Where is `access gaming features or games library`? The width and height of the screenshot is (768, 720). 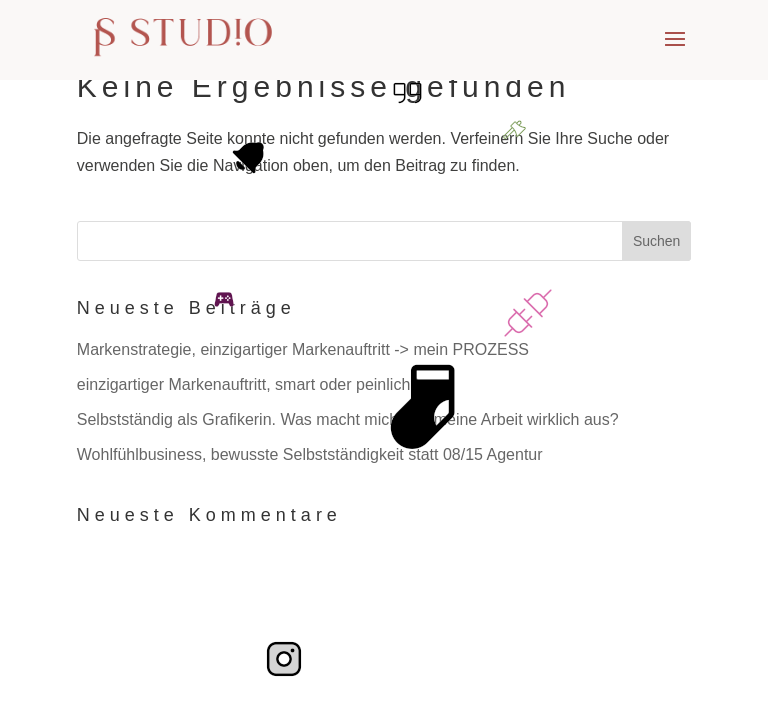 access gaming features or games library is located at coordinates (224, 299).